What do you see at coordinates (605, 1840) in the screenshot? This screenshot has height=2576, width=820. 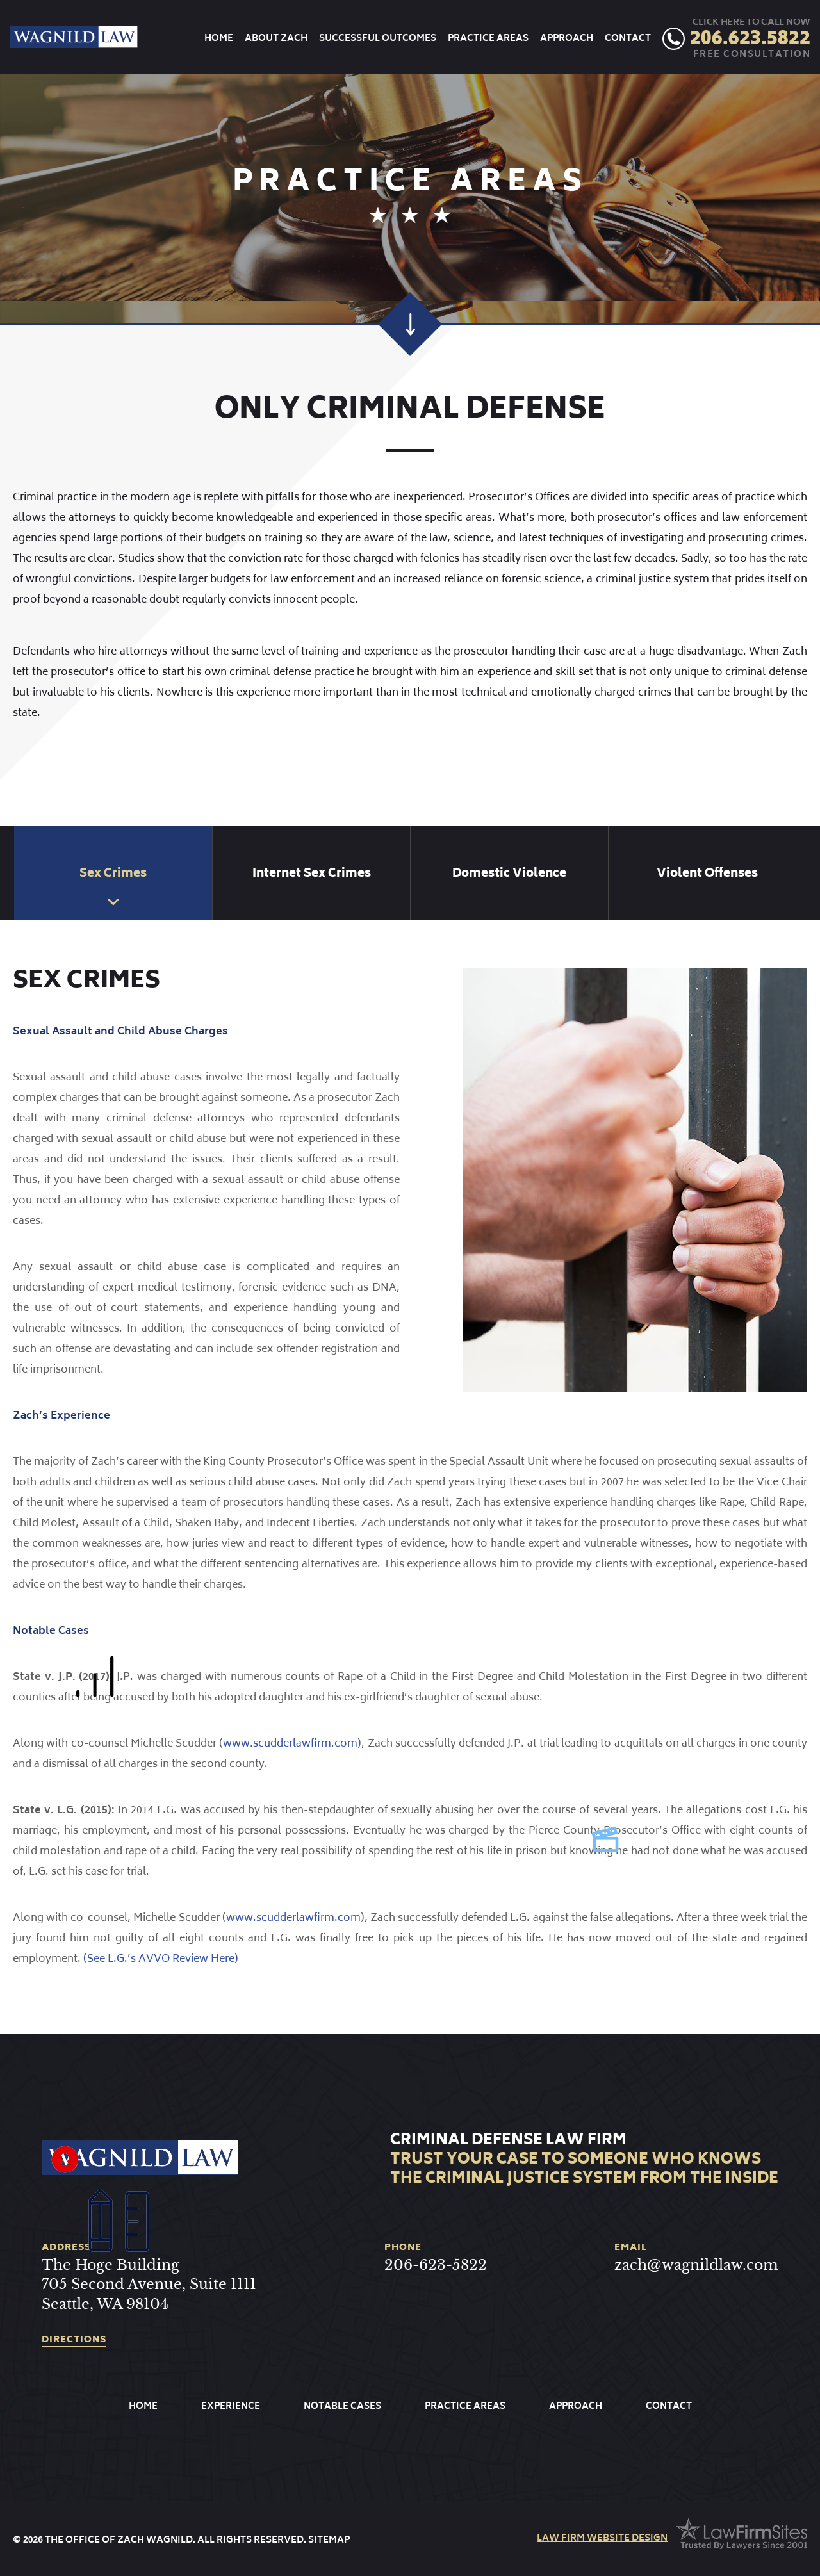 I see `access video or movie content` at bounding box center [605, 1840].